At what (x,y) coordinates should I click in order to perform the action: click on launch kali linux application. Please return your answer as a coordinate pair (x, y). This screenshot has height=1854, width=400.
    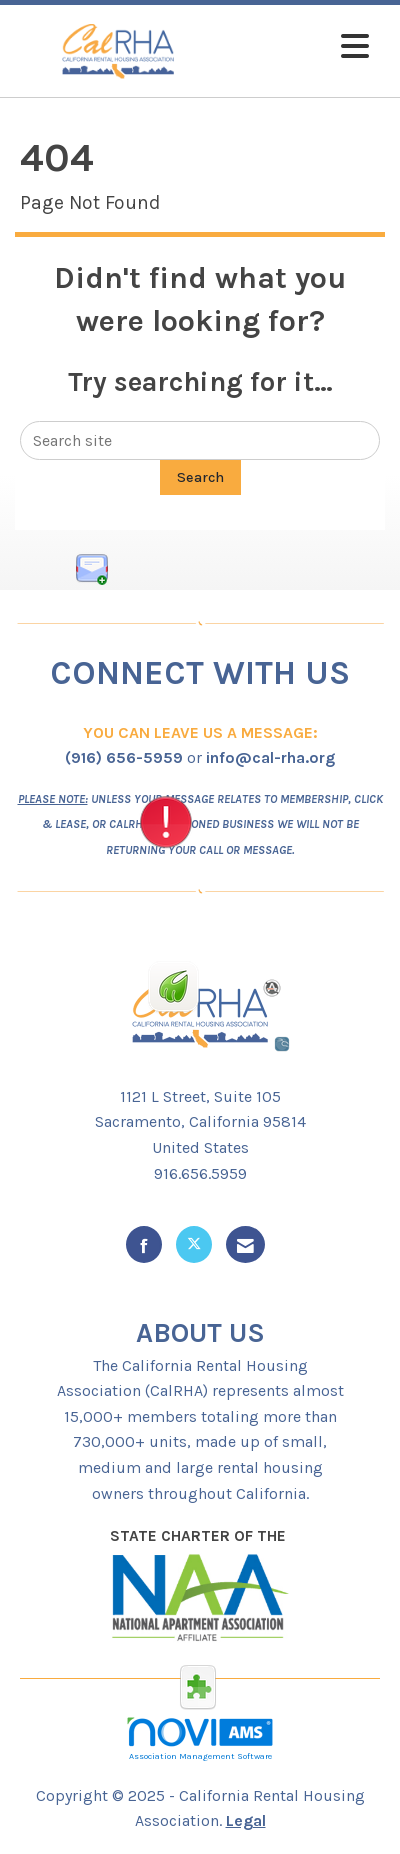
    Looking at the image, I should click on (282, 1044).